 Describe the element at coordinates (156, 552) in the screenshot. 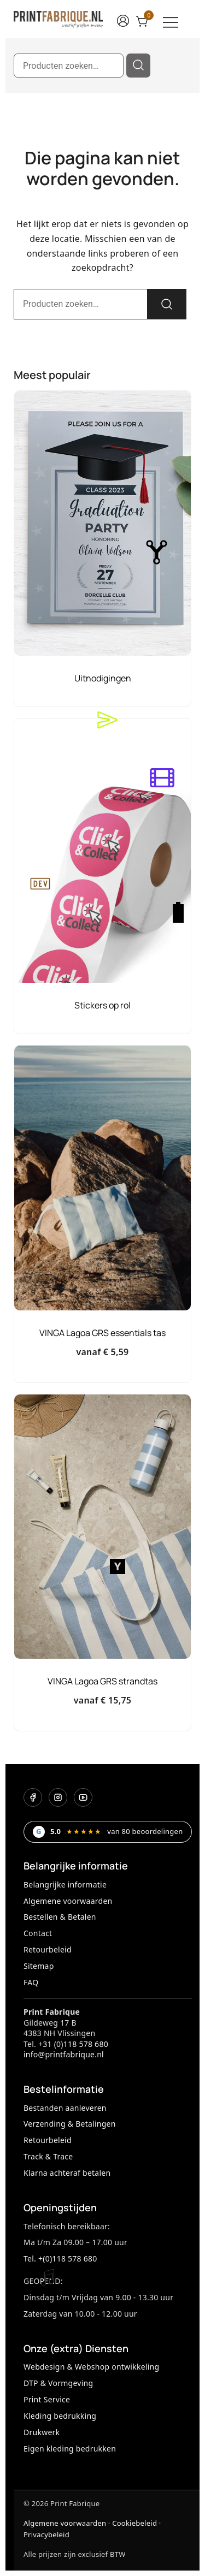

I see `view repository branch network` at that location.